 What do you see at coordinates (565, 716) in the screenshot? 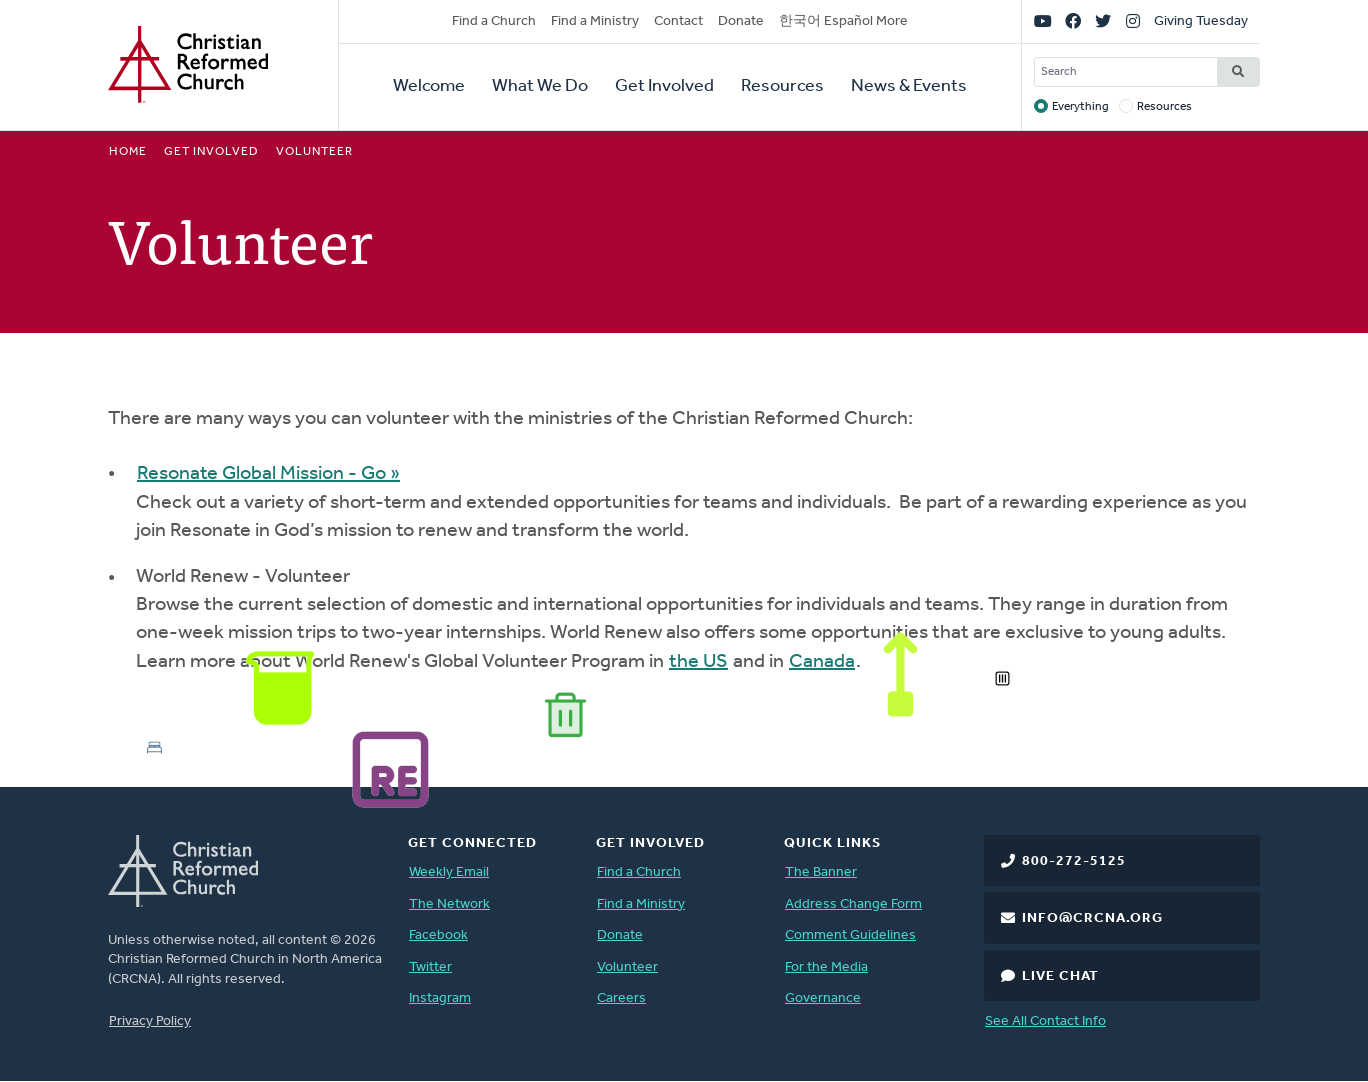
I see `delete selected item` at bounding box center [565, 716].